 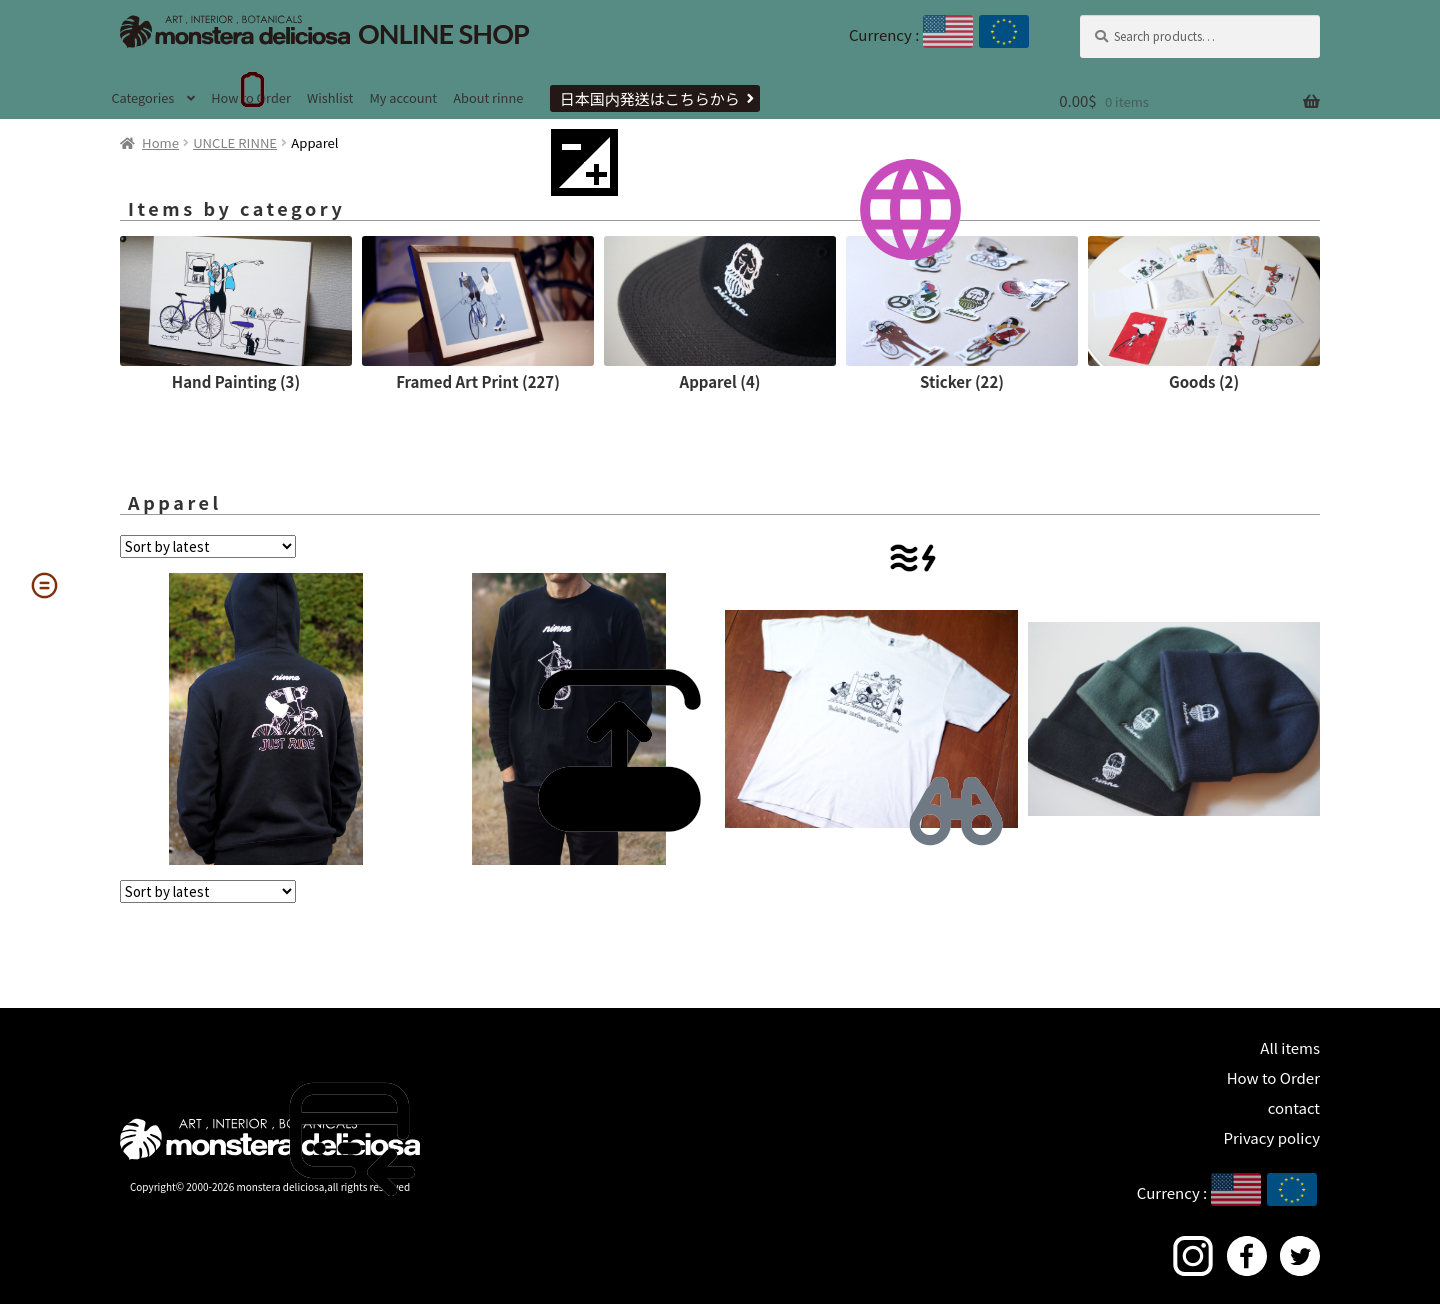 I want to click on indicates no derivatives license restriction, so click(x=44, y=585).